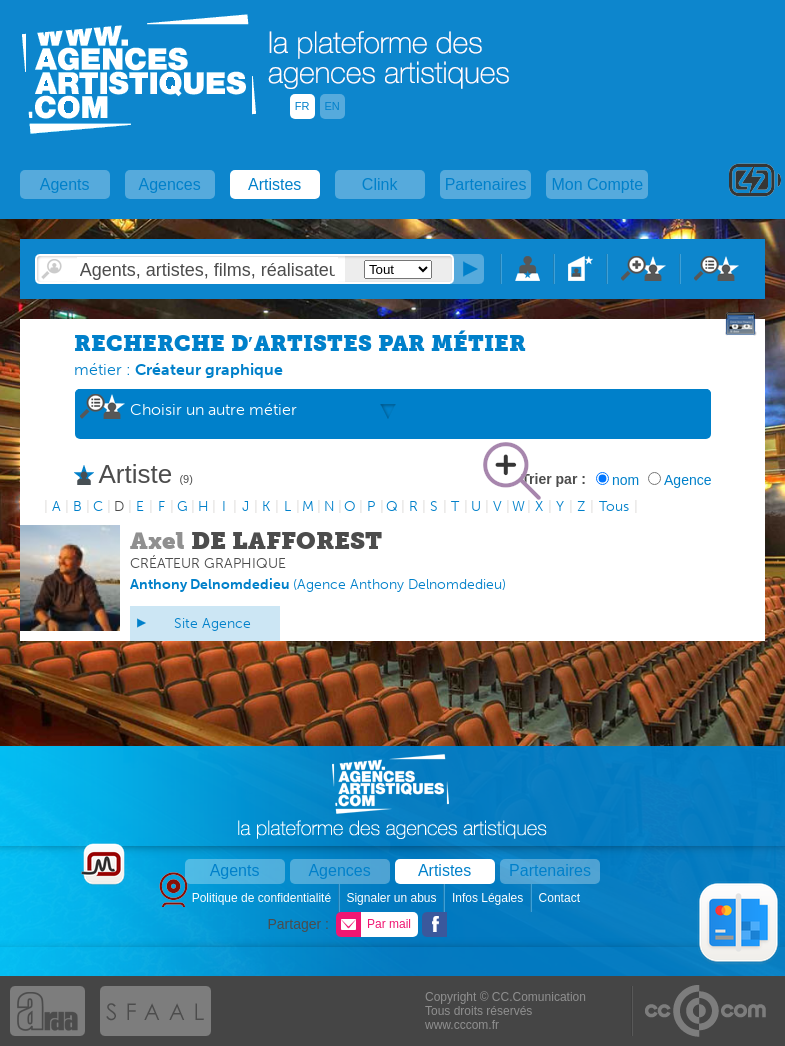 The height and width of the screenshot is (1046, 785). I want to click on open openchrom chromatography software, so click(104, 864).